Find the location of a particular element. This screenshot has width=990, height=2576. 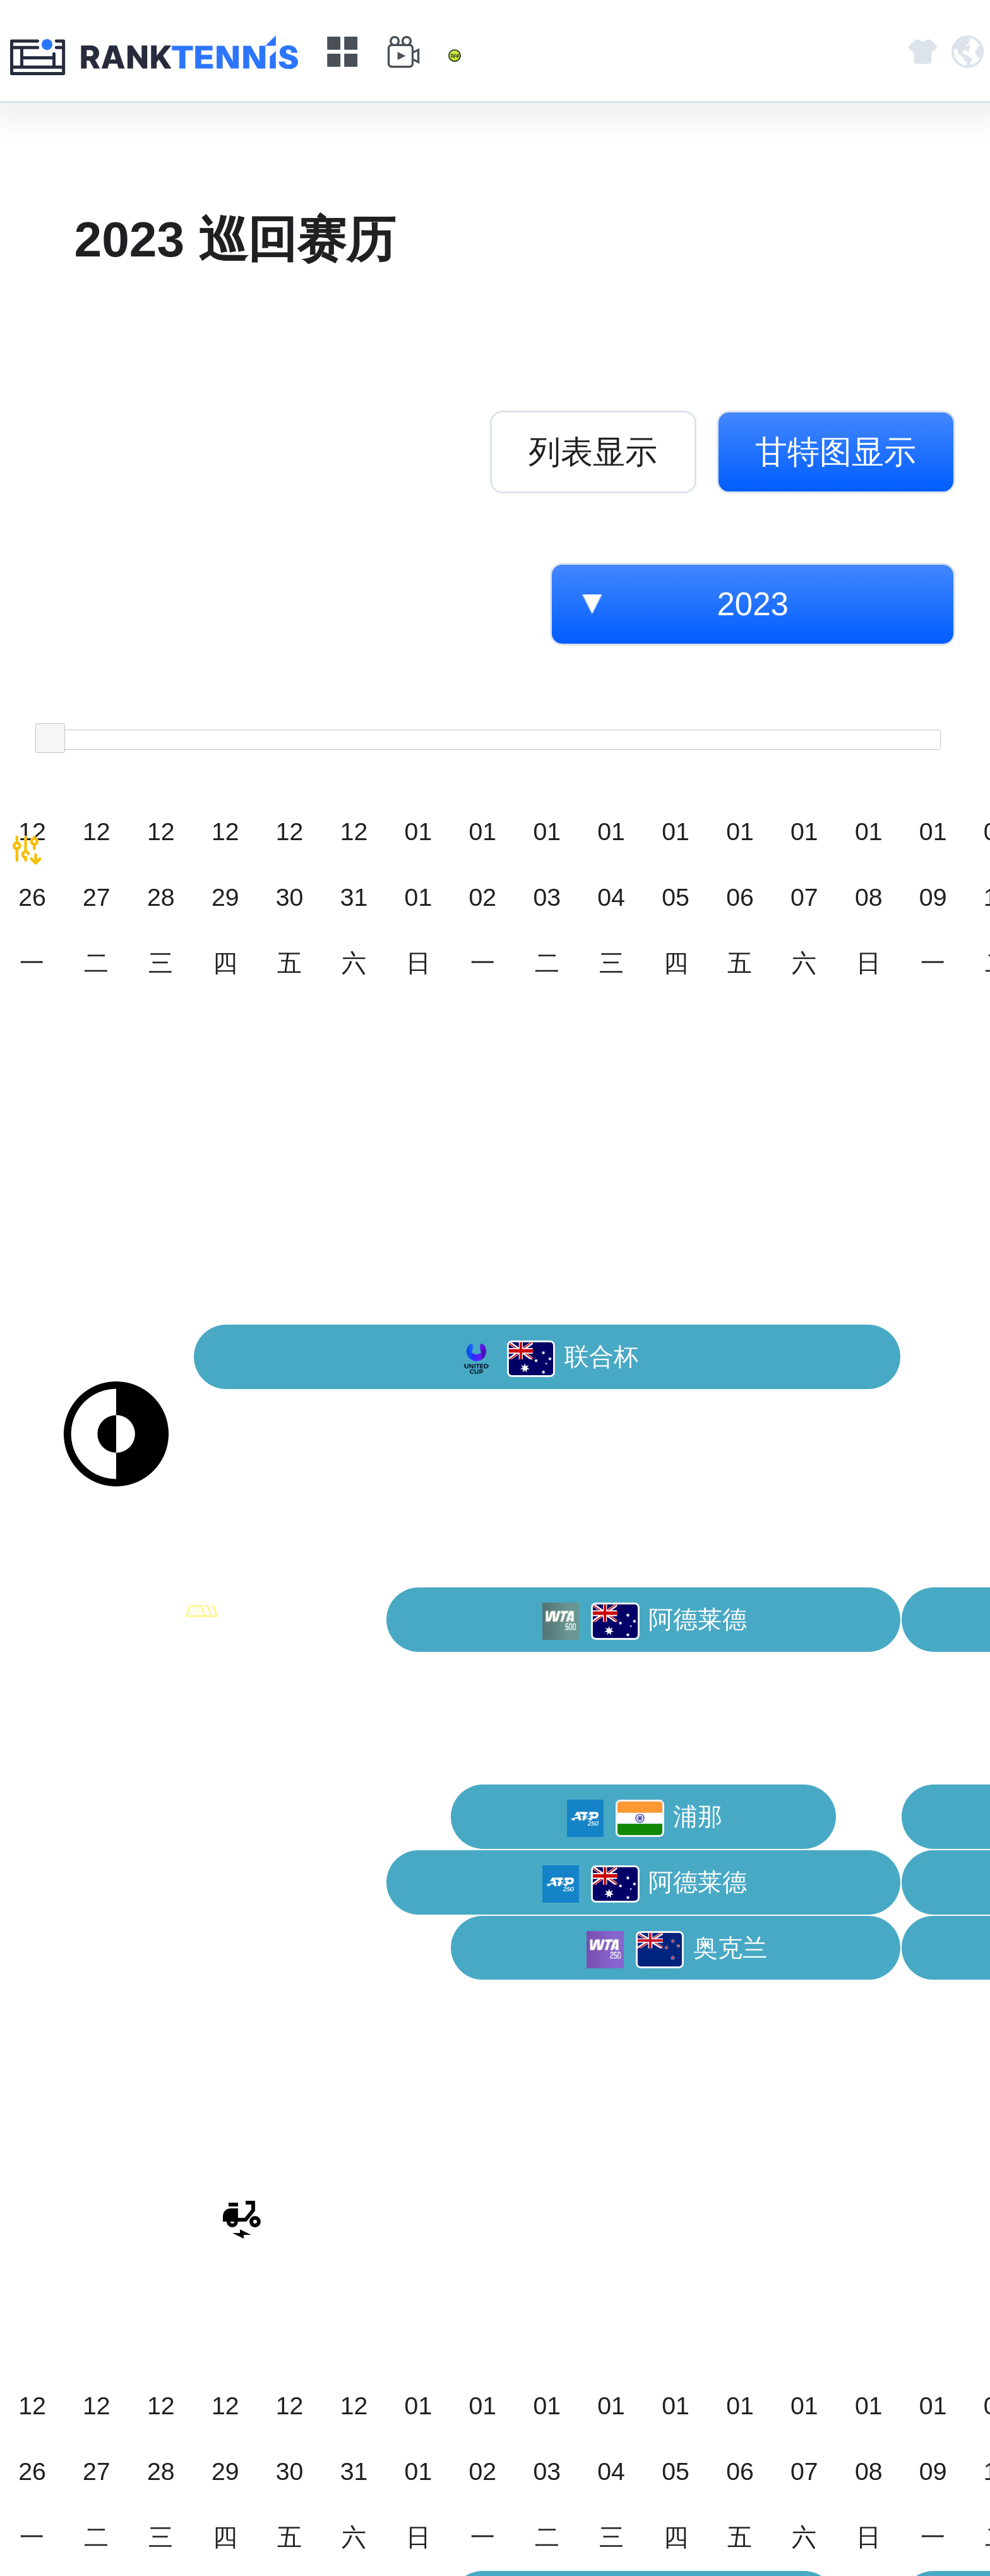

switch between open browser tabs is located at coordinates (201, 1611).